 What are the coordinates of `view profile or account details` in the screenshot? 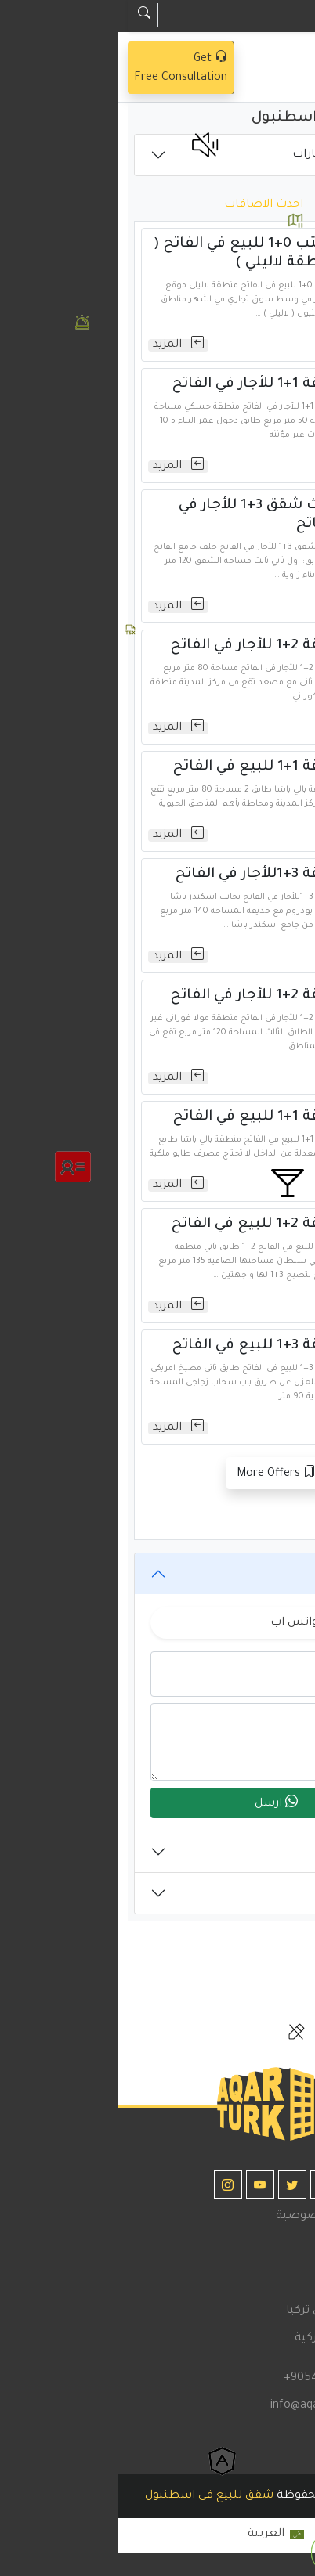 It's located at (73, 1167).